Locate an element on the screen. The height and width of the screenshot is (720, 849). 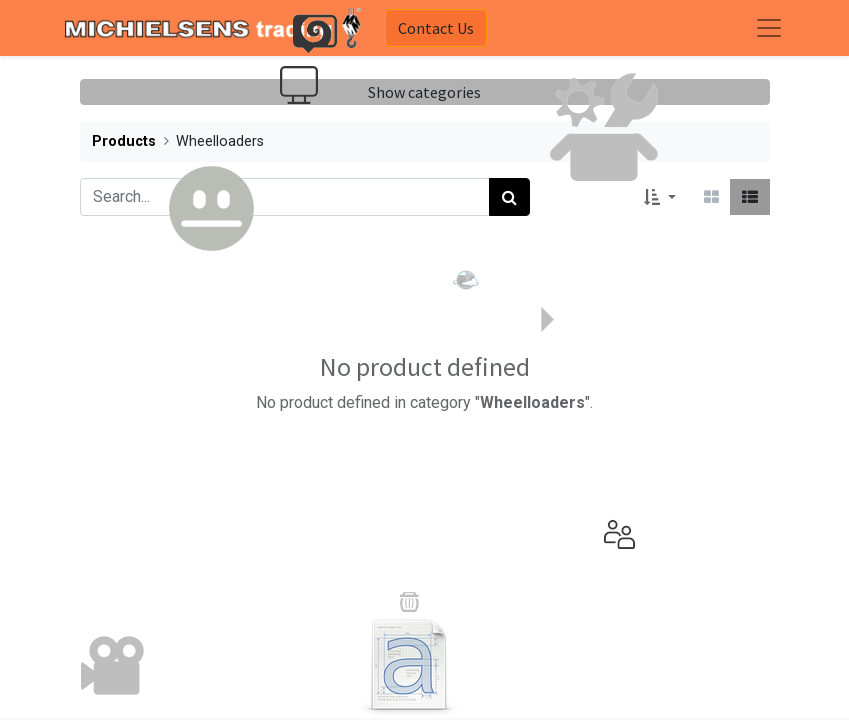
indicates trash bin contains deleted items is located at coordinates (410, 602).